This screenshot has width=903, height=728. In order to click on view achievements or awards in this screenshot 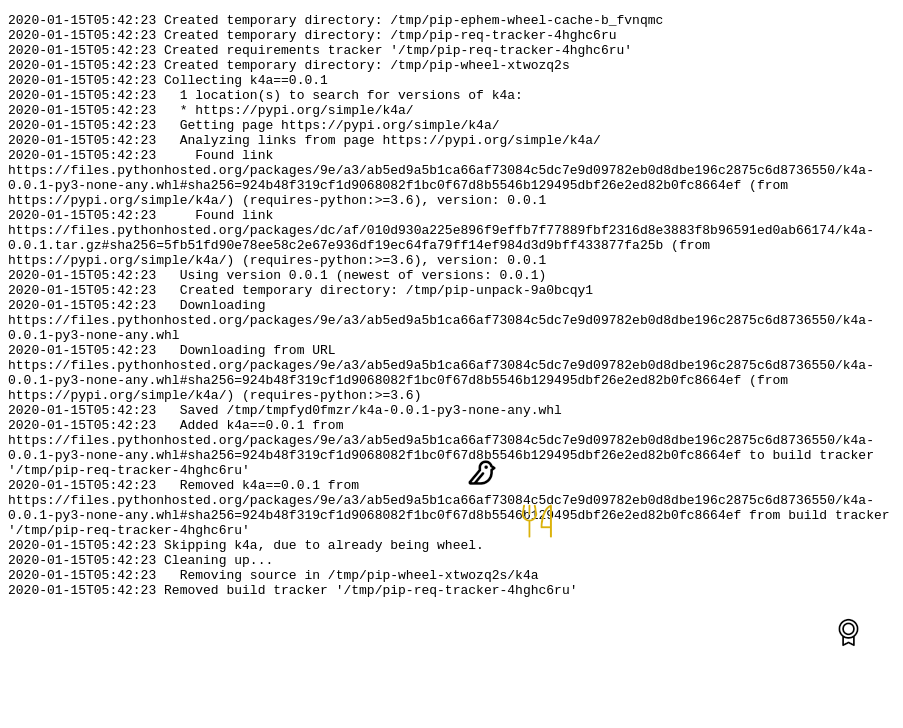, I will do `click(848, 632)`.